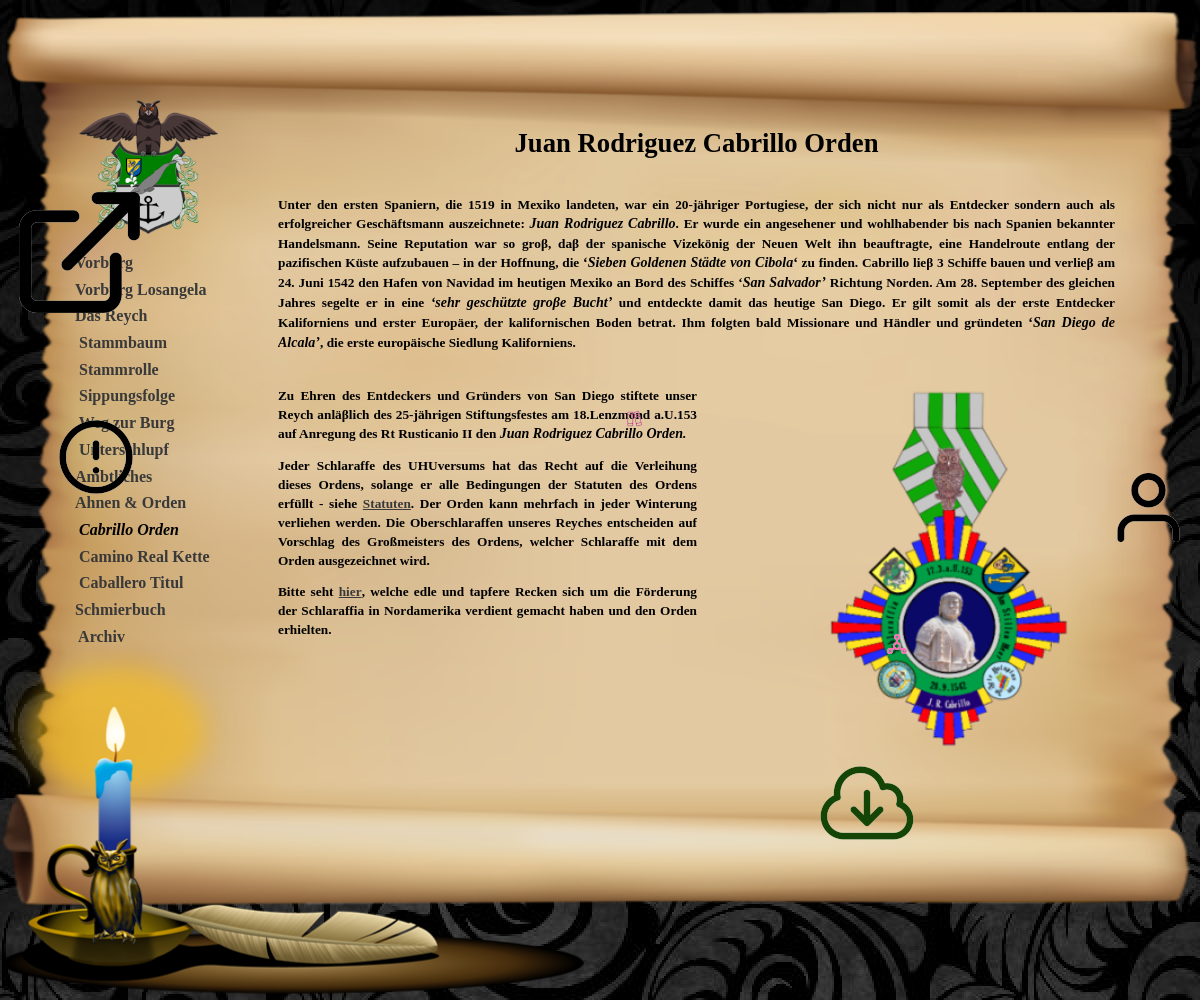  What do you see at coordinates (634, 419) in the screenshot?
I see `access your library or book collection` at bounding box center [634, 419].